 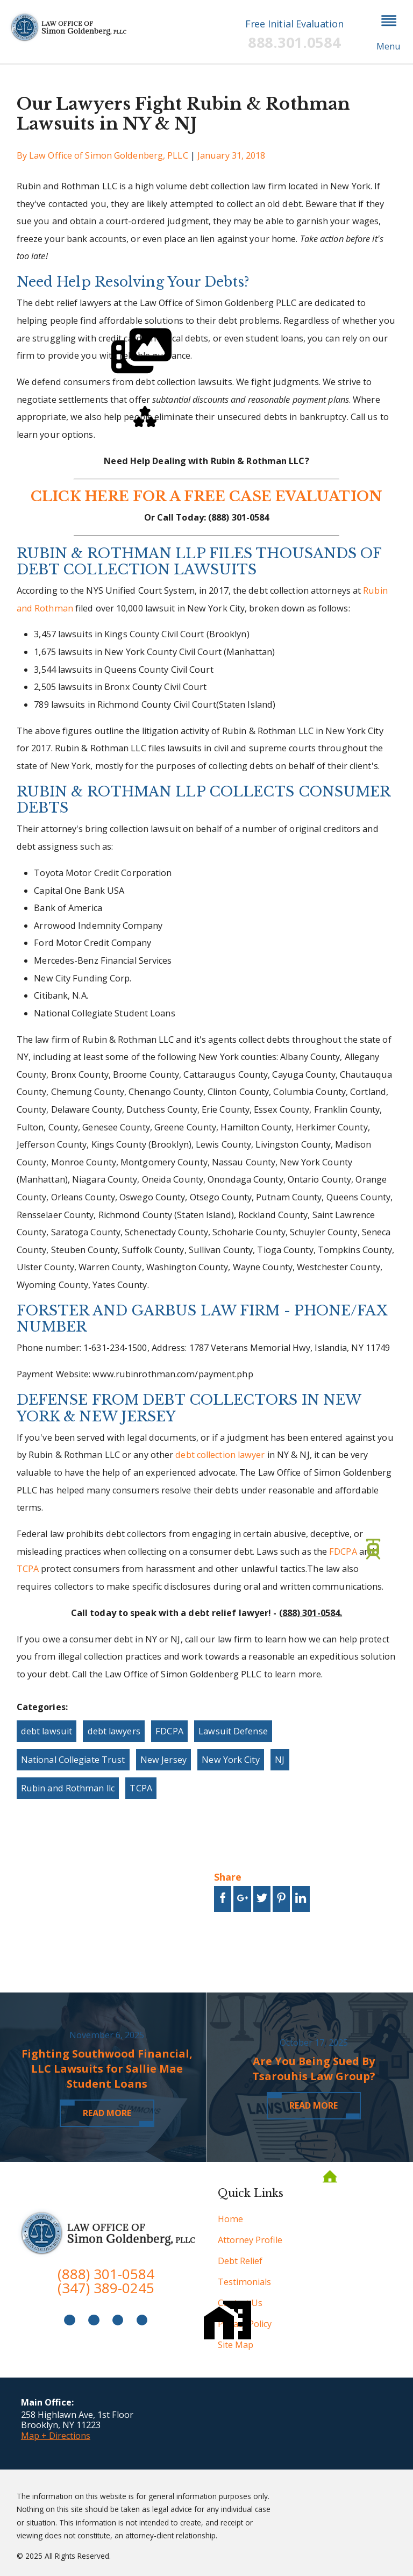 I want to click on navigate to home screen, so click(x=330, y=2176).